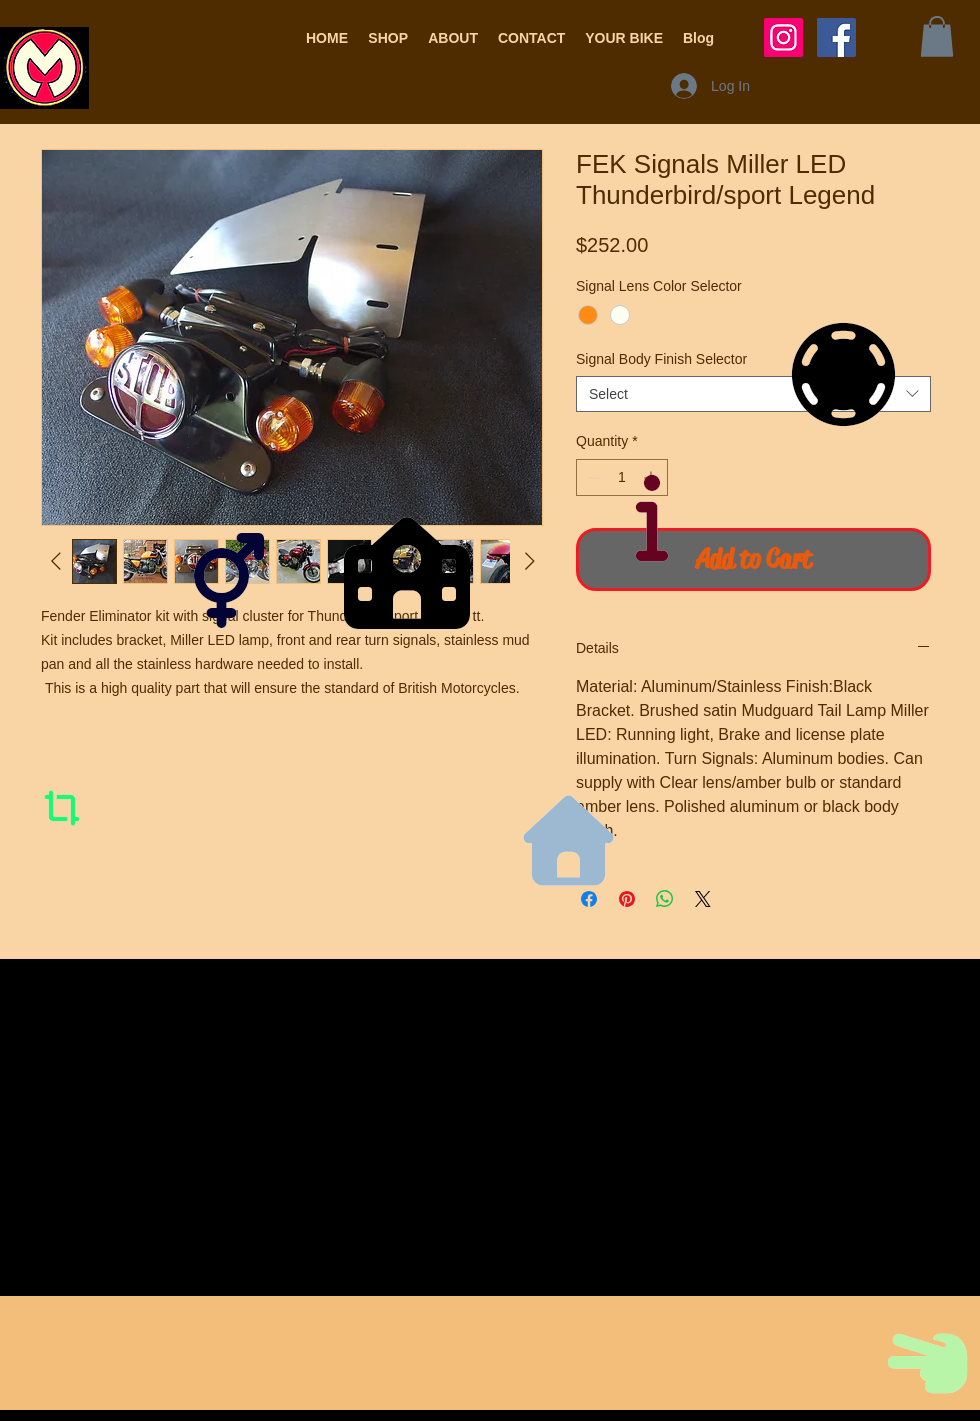 The height and width of the screenshot is (1421, 980). Describe the element at coordinates (62, 808) in the screenshot. I see `crop or trim an image` at that location.